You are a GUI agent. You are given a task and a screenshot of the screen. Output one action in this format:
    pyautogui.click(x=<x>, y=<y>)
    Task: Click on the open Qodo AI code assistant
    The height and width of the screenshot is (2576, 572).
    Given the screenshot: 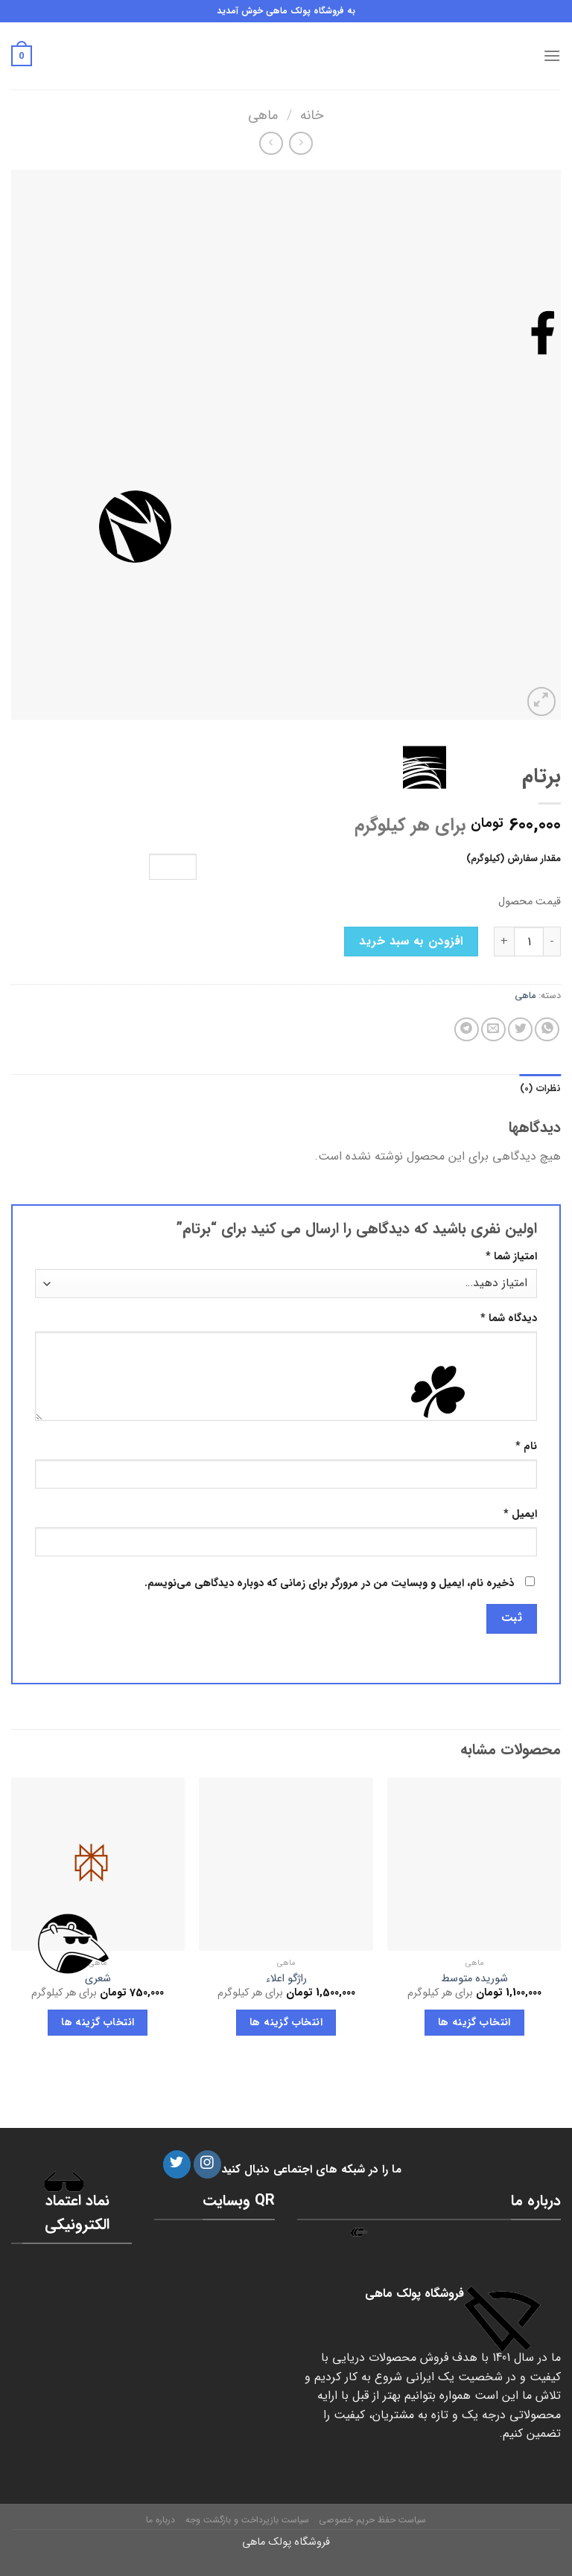 What is the action you would take?
    pyautogui.click(x=73, y=1943)
    